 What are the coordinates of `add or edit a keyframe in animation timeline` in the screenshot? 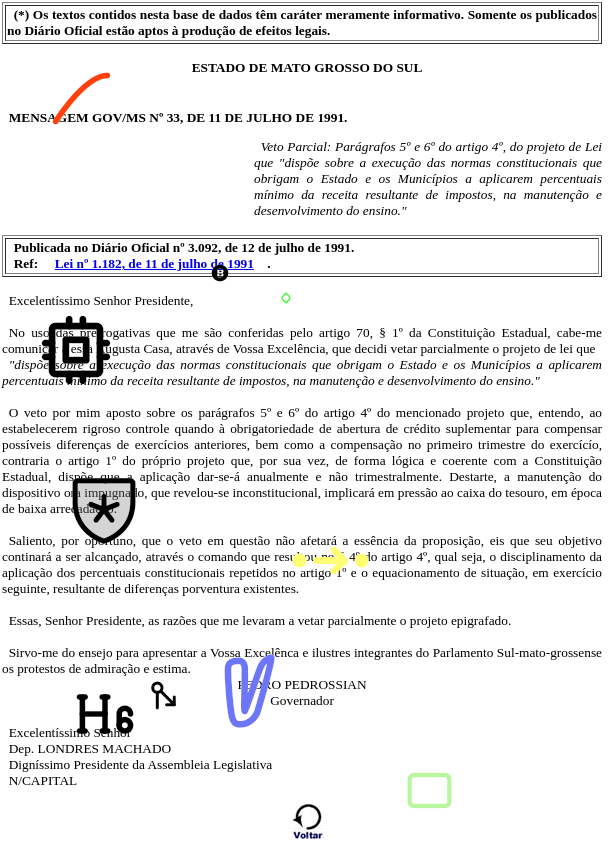 It's located at (286, 298).